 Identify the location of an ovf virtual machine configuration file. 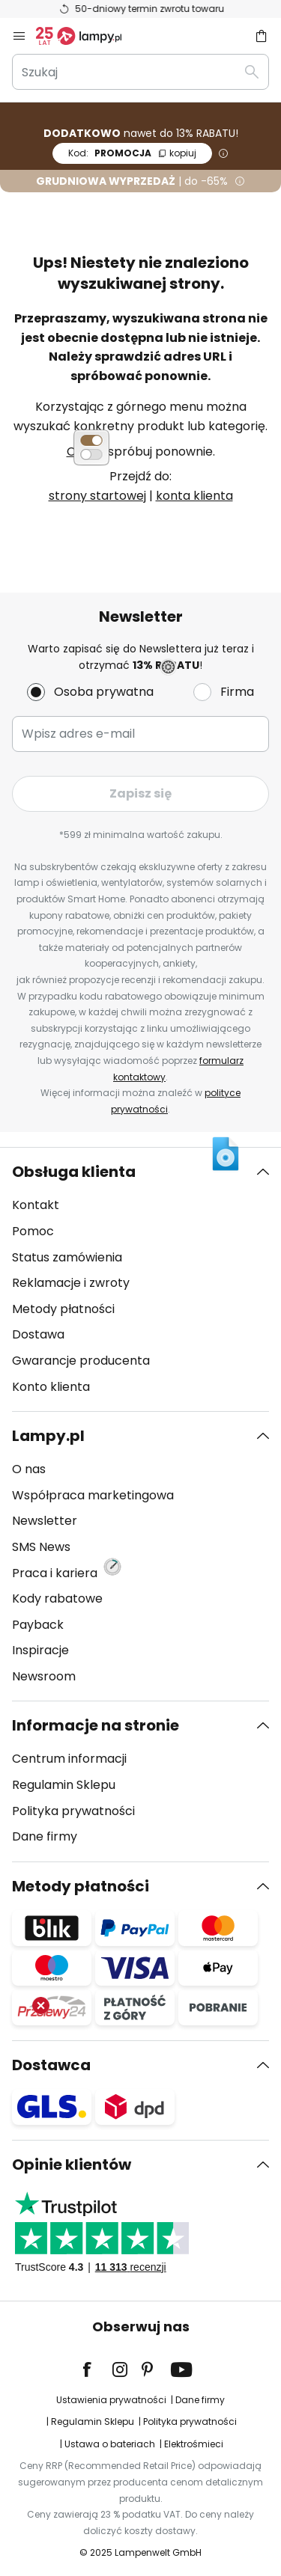
(226, 1154).